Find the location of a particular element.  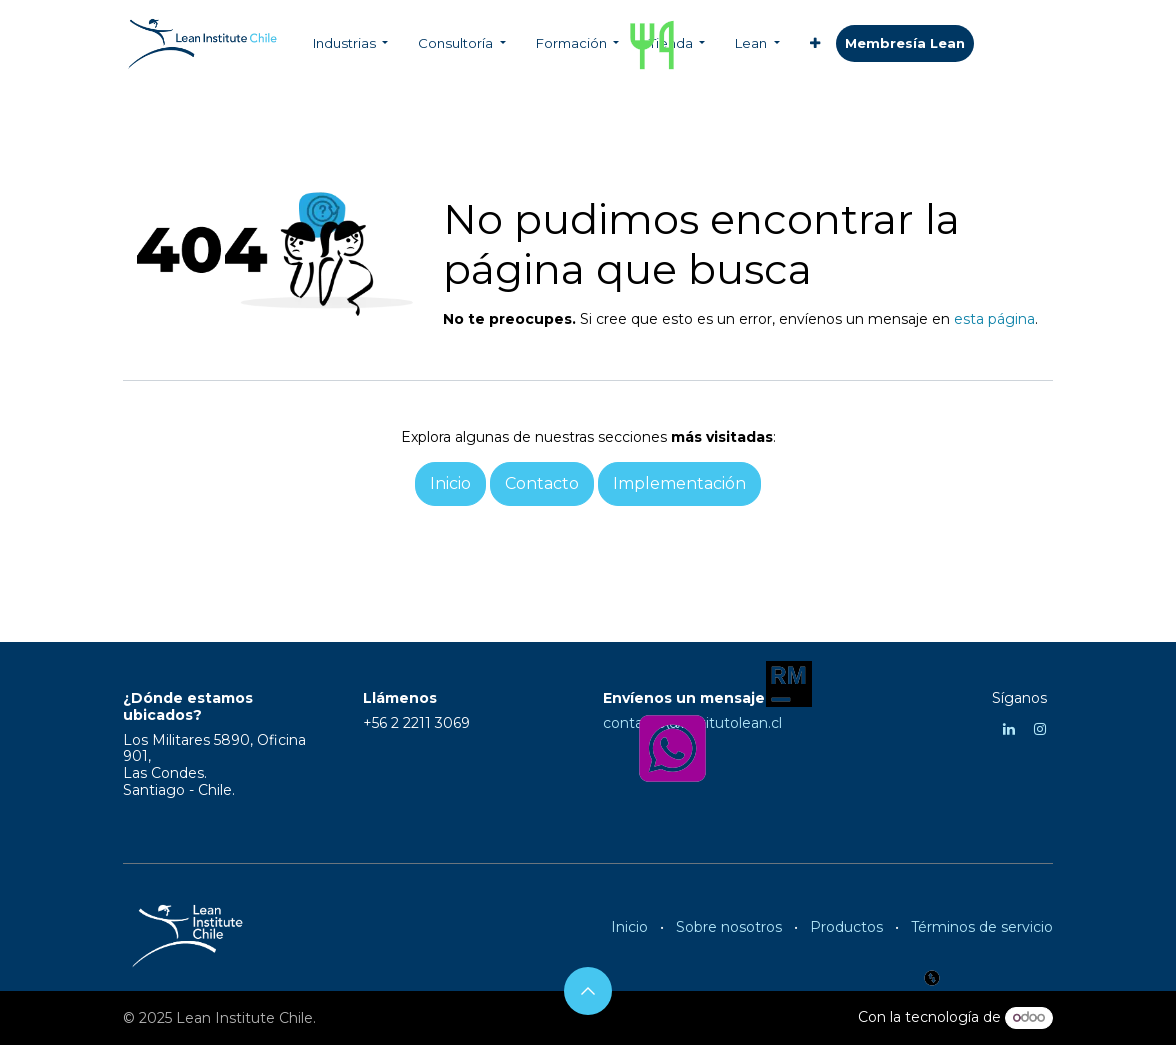

swap or exchange currencies is located at coordinates (932, 978).